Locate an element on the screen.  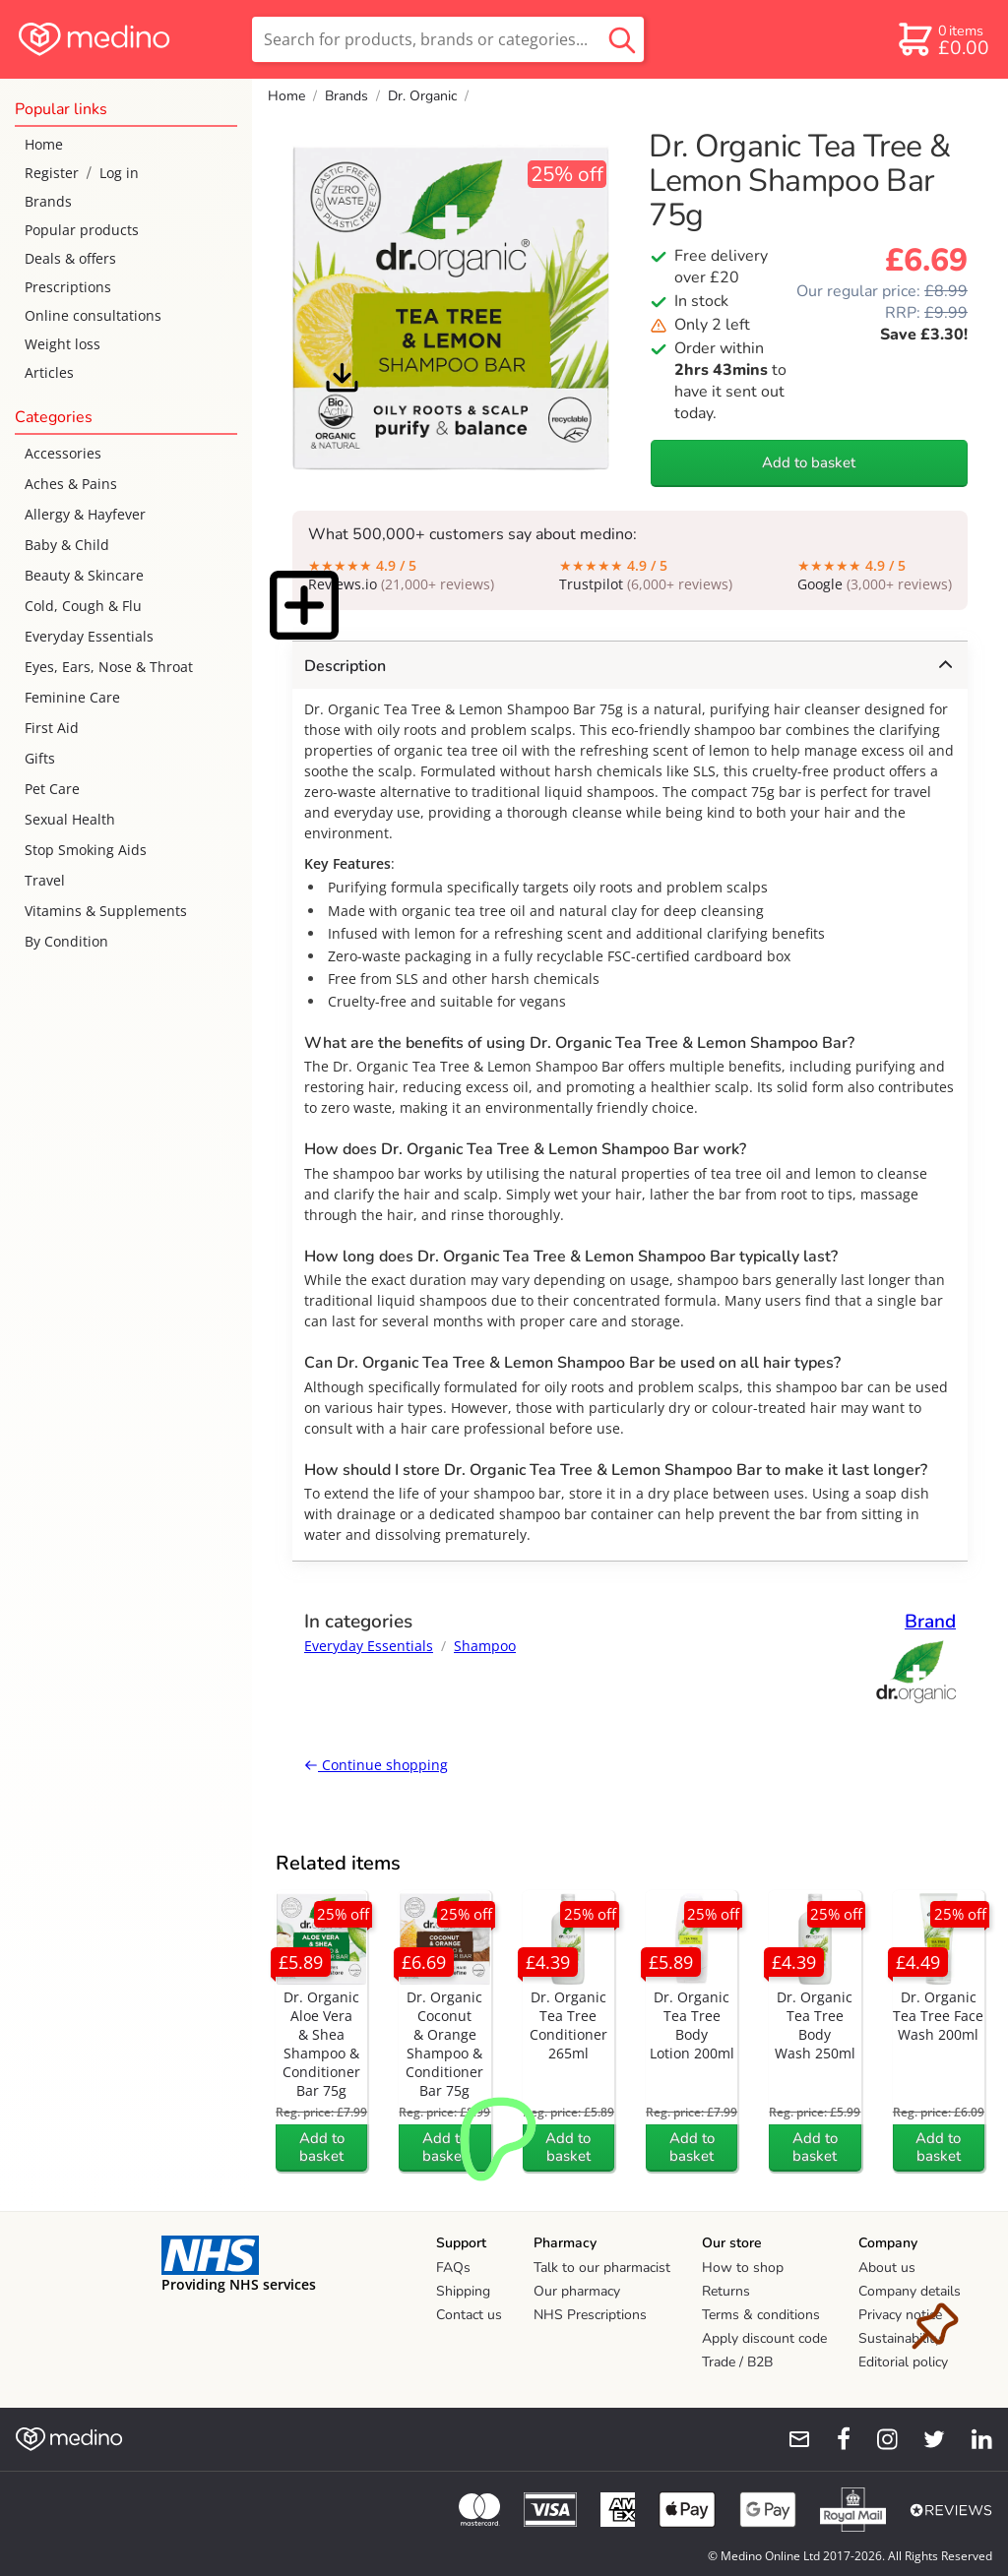
pin an item to keep it visible is located at coordinates (935, 2326).